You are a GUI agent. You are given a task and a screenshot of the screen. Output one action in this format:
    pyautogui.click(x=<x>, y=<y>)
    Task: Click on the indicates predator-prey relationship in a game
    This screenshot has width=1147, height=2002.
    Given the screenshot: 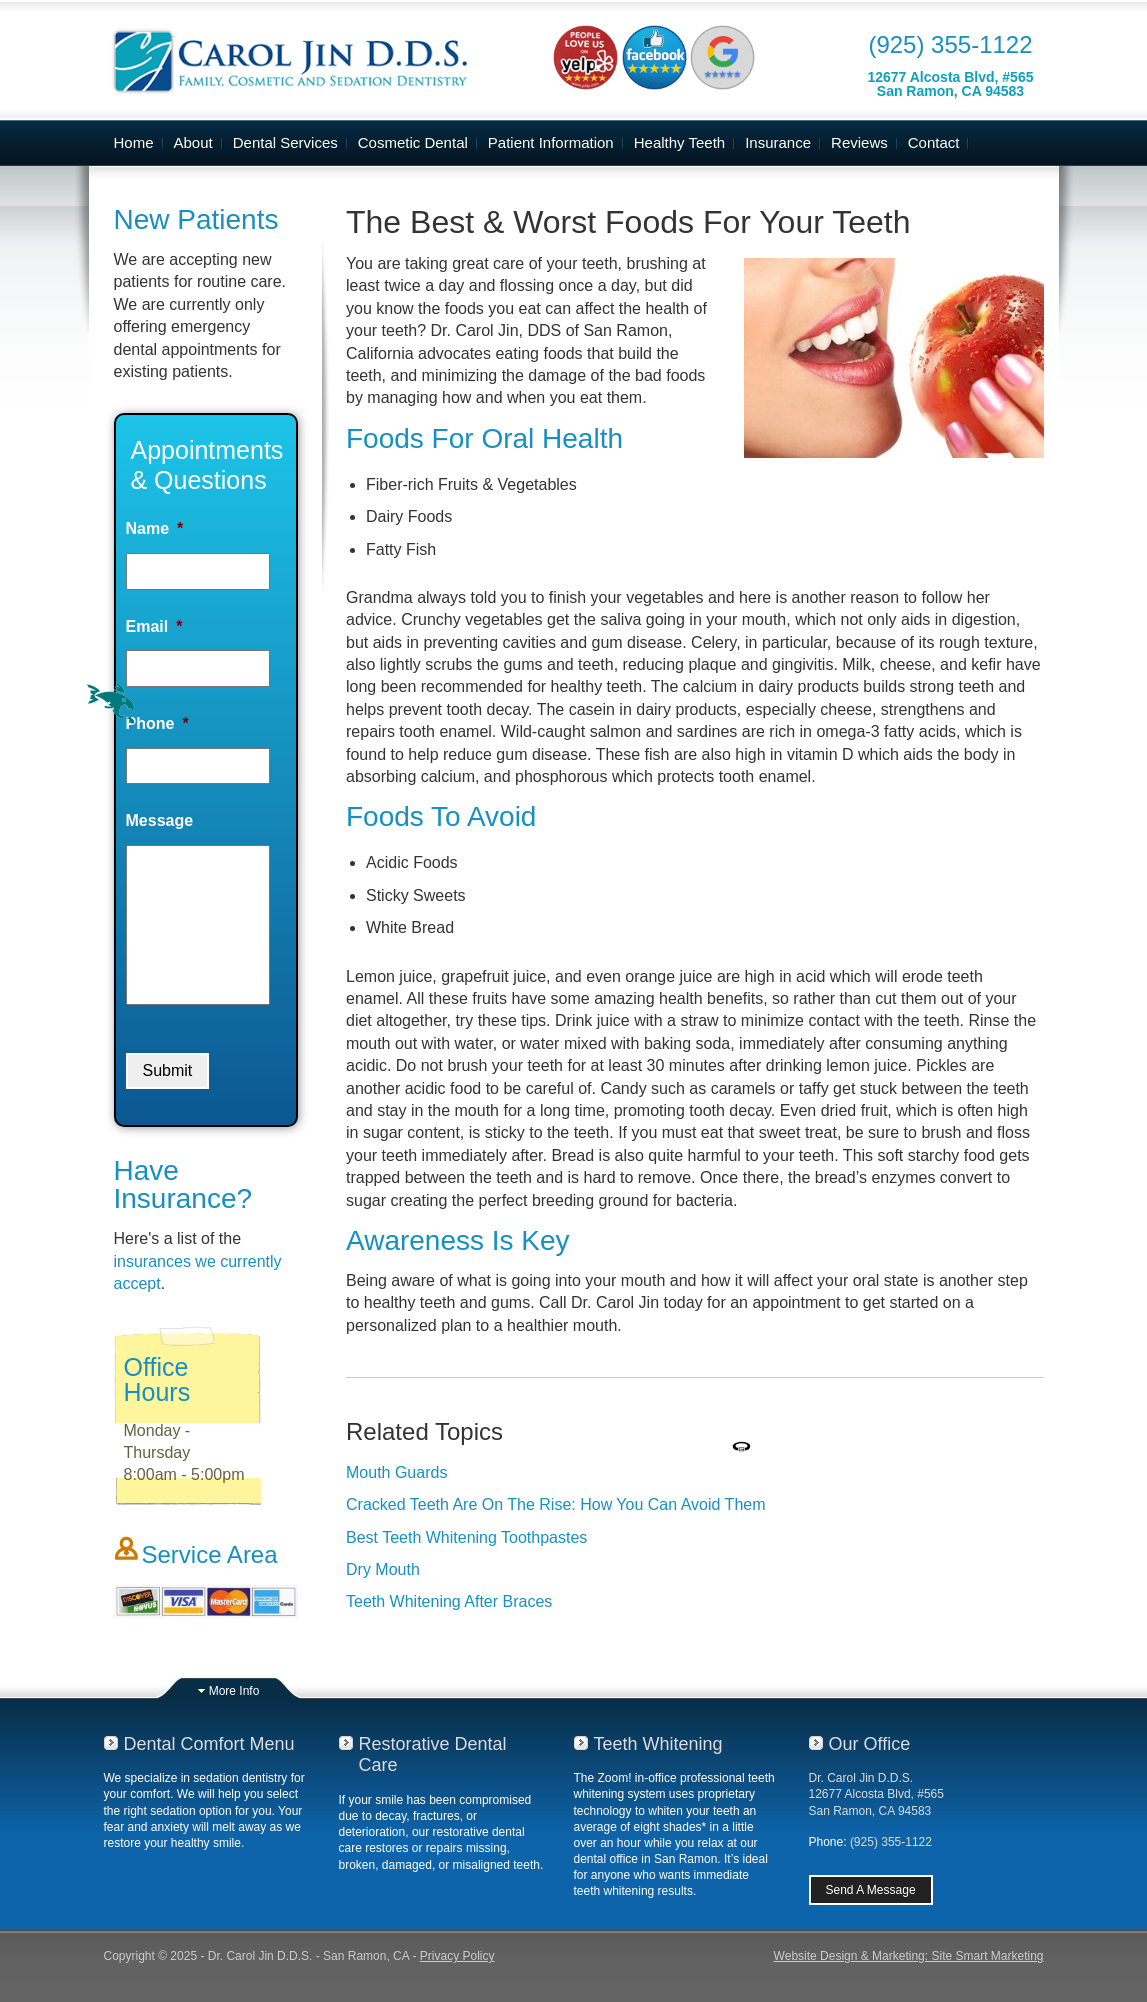 What is the action you would take?
    pyautogui.click(x=110, y=700)
    